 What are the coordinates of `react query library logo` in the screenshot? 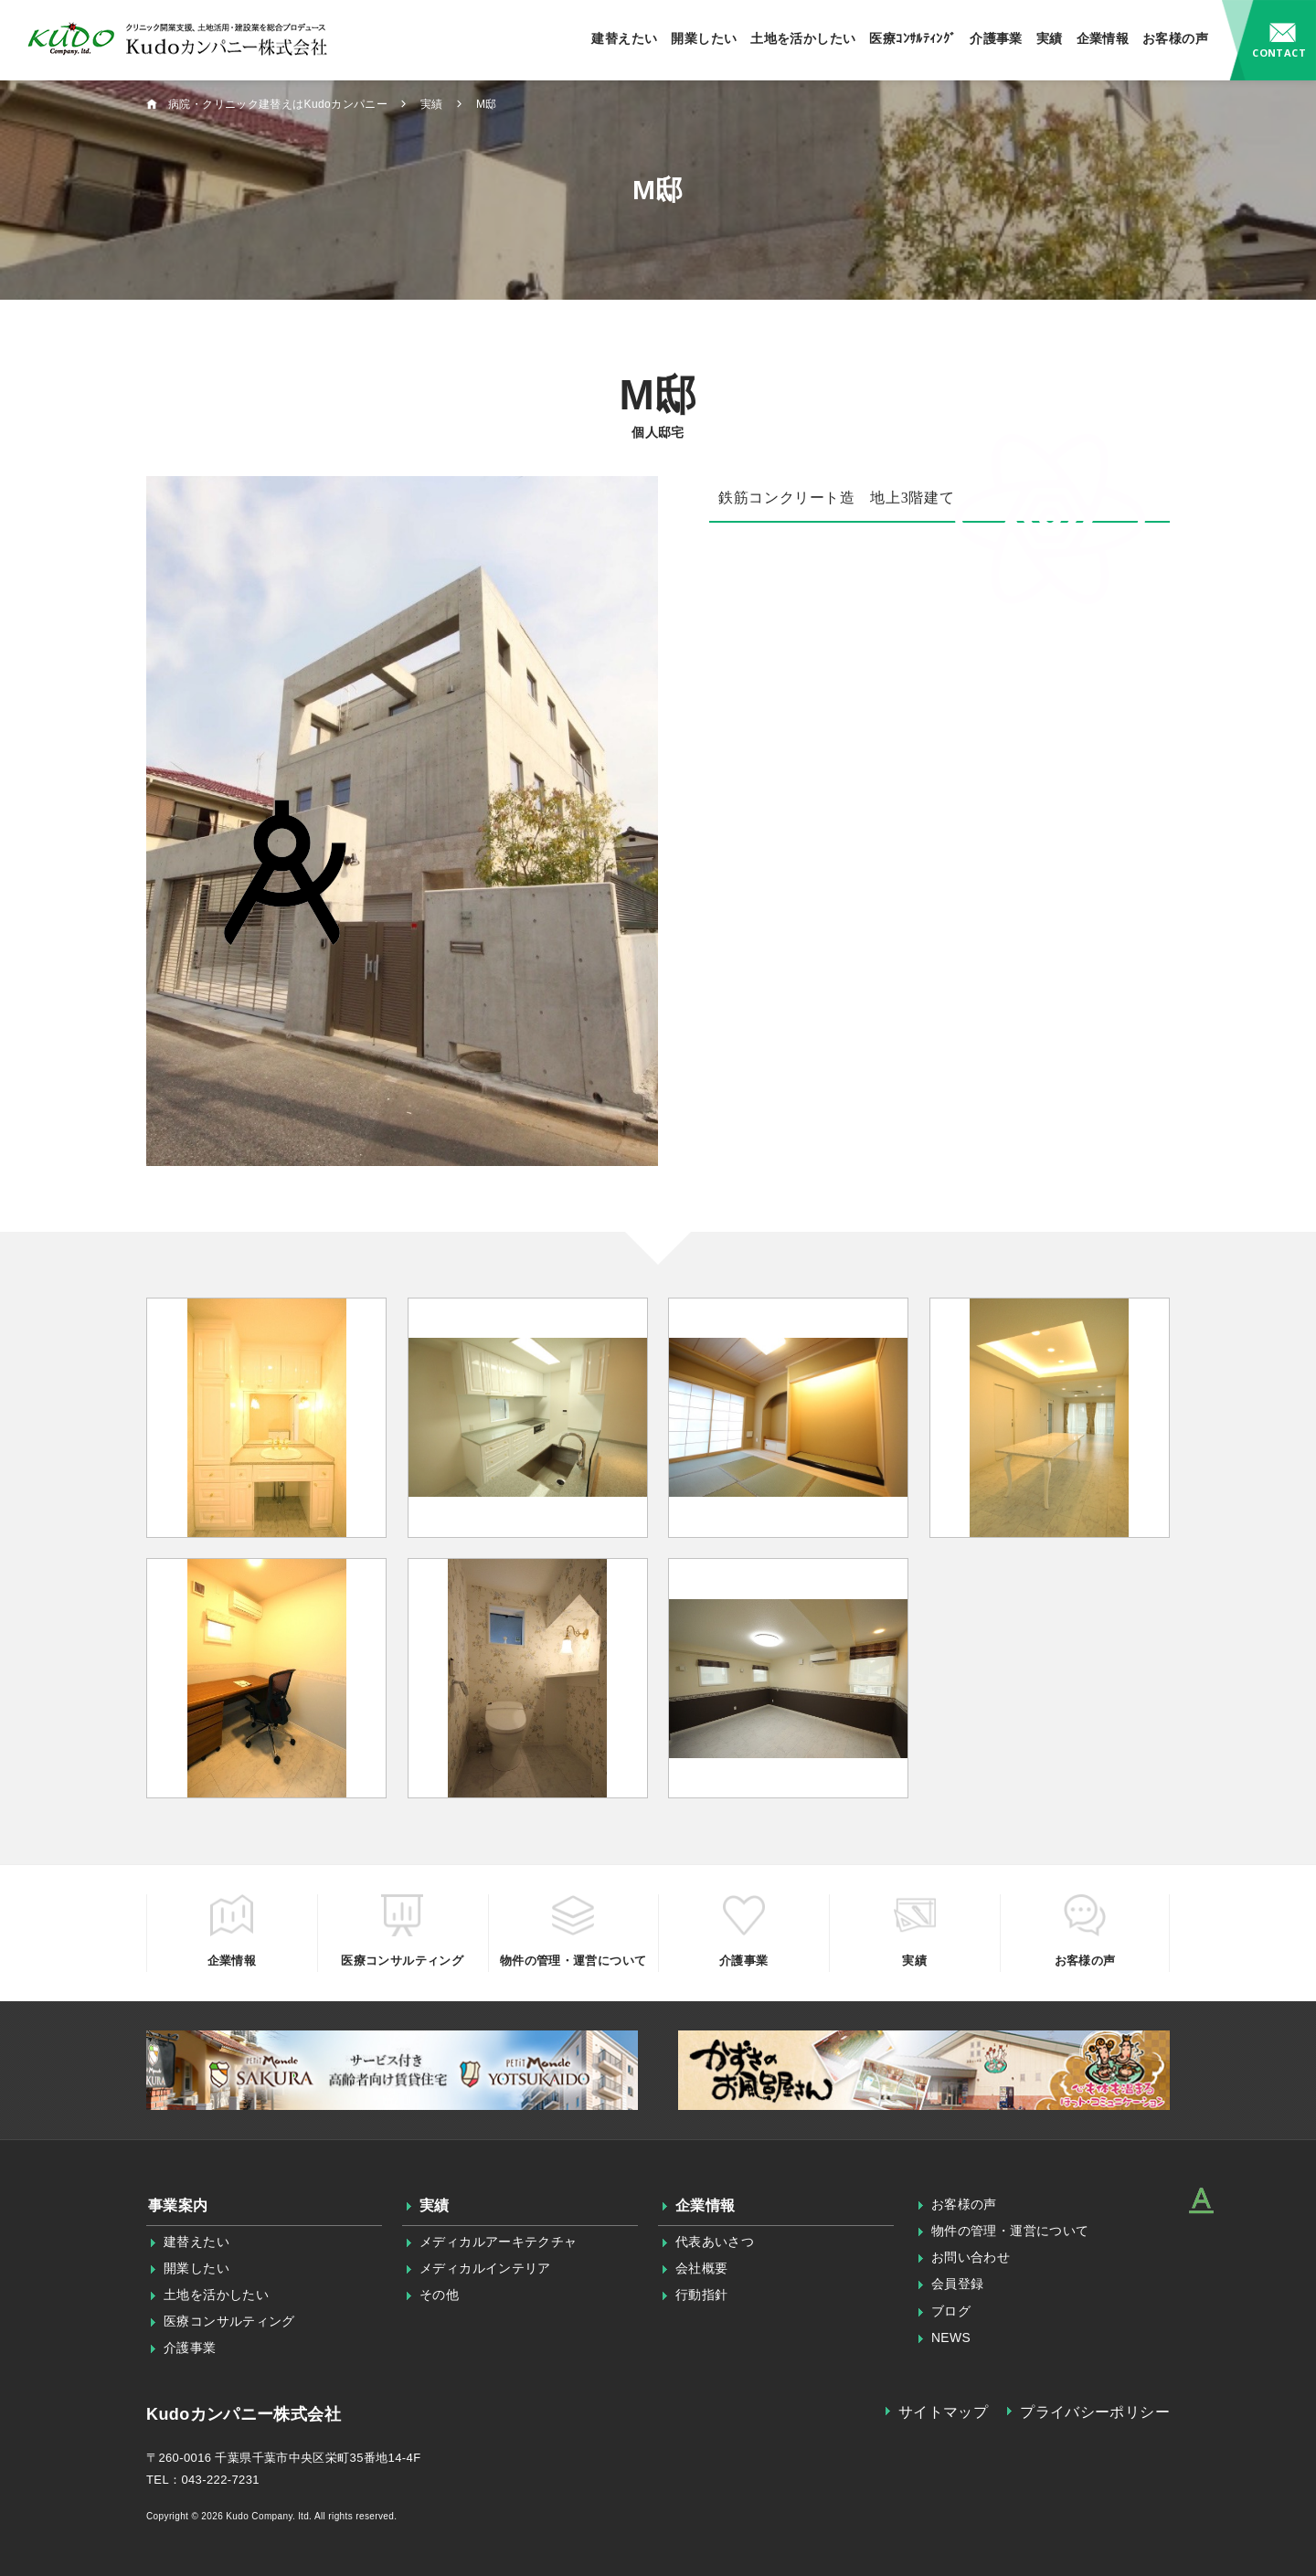 It's located at (1050, 519).